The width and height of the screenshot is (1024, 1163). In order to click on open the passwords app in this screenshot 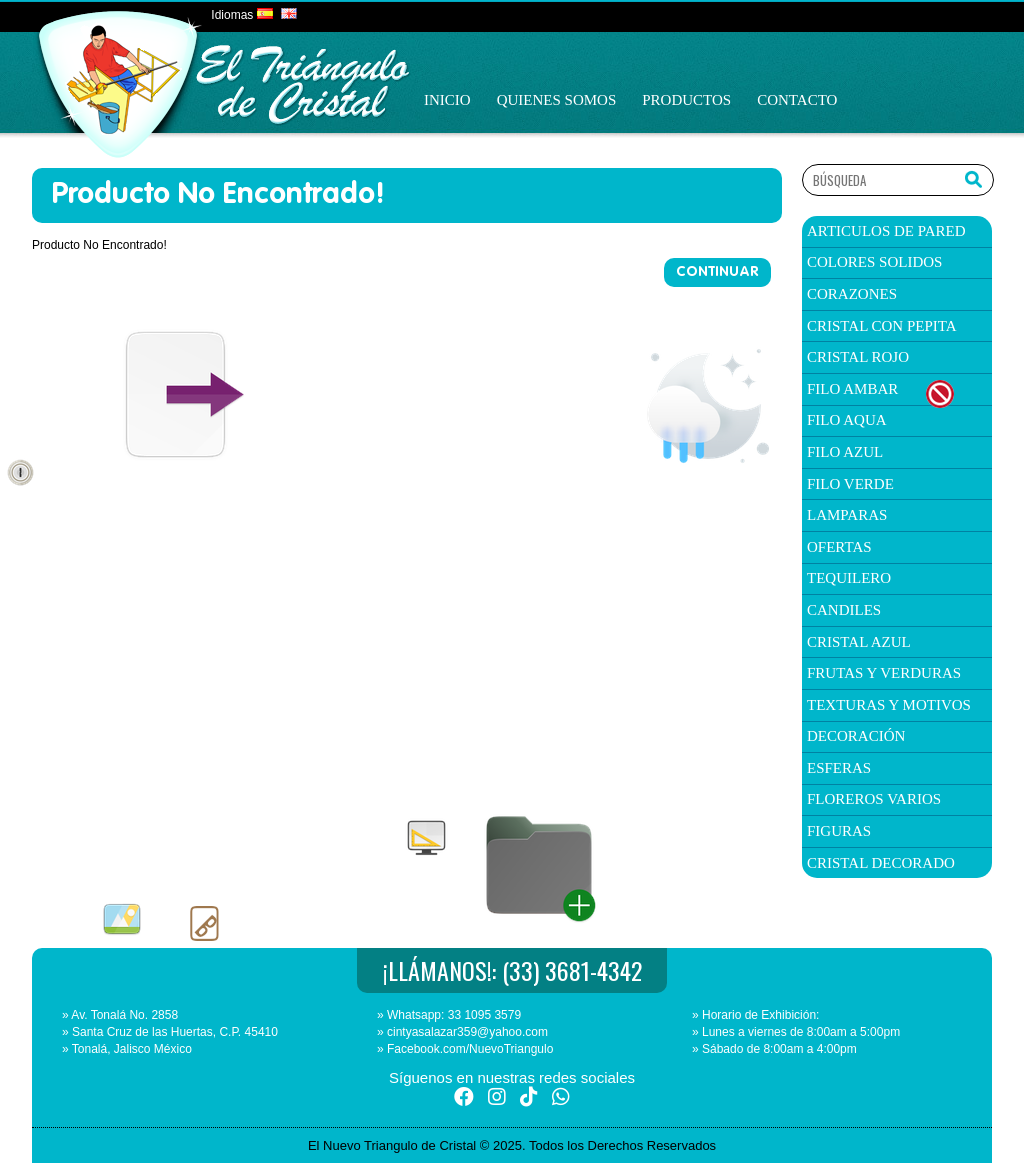, I will do `click(20, 472)`.